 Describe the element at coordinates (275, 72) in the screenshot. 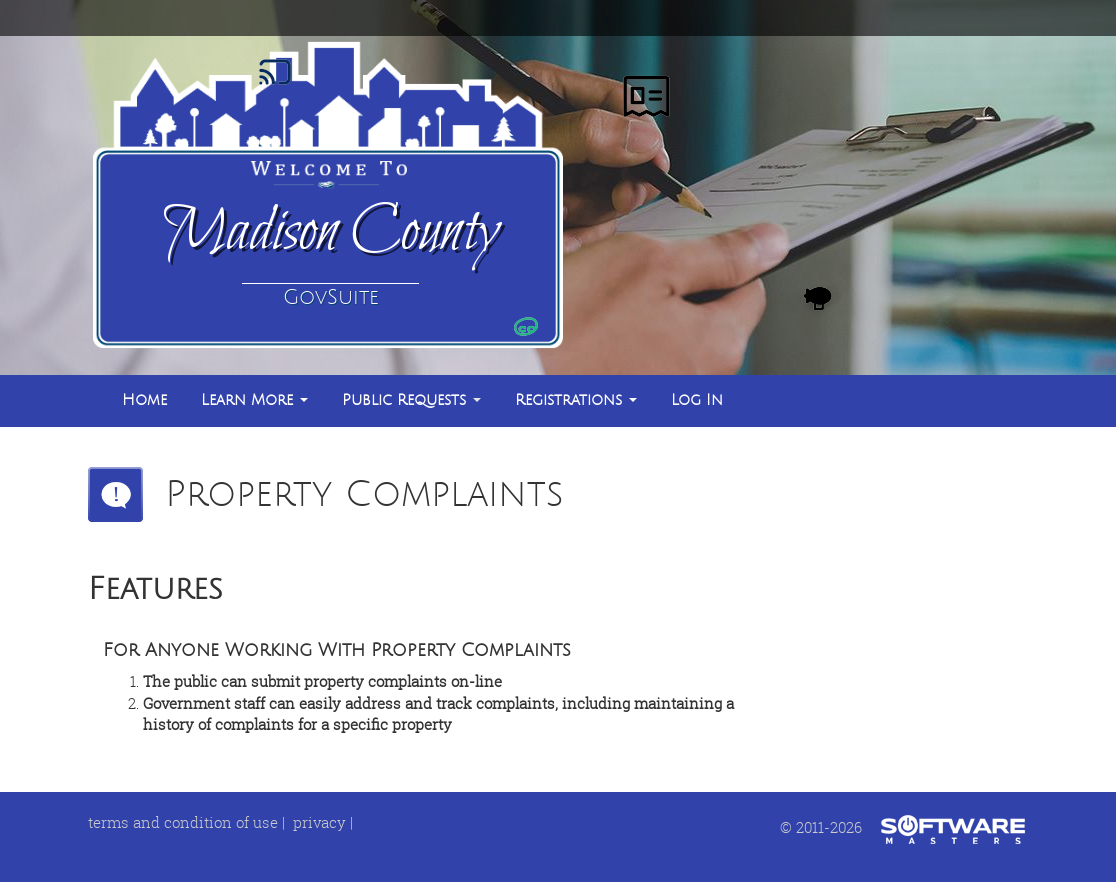

I see `cast your screen to a nearby device` at that location.